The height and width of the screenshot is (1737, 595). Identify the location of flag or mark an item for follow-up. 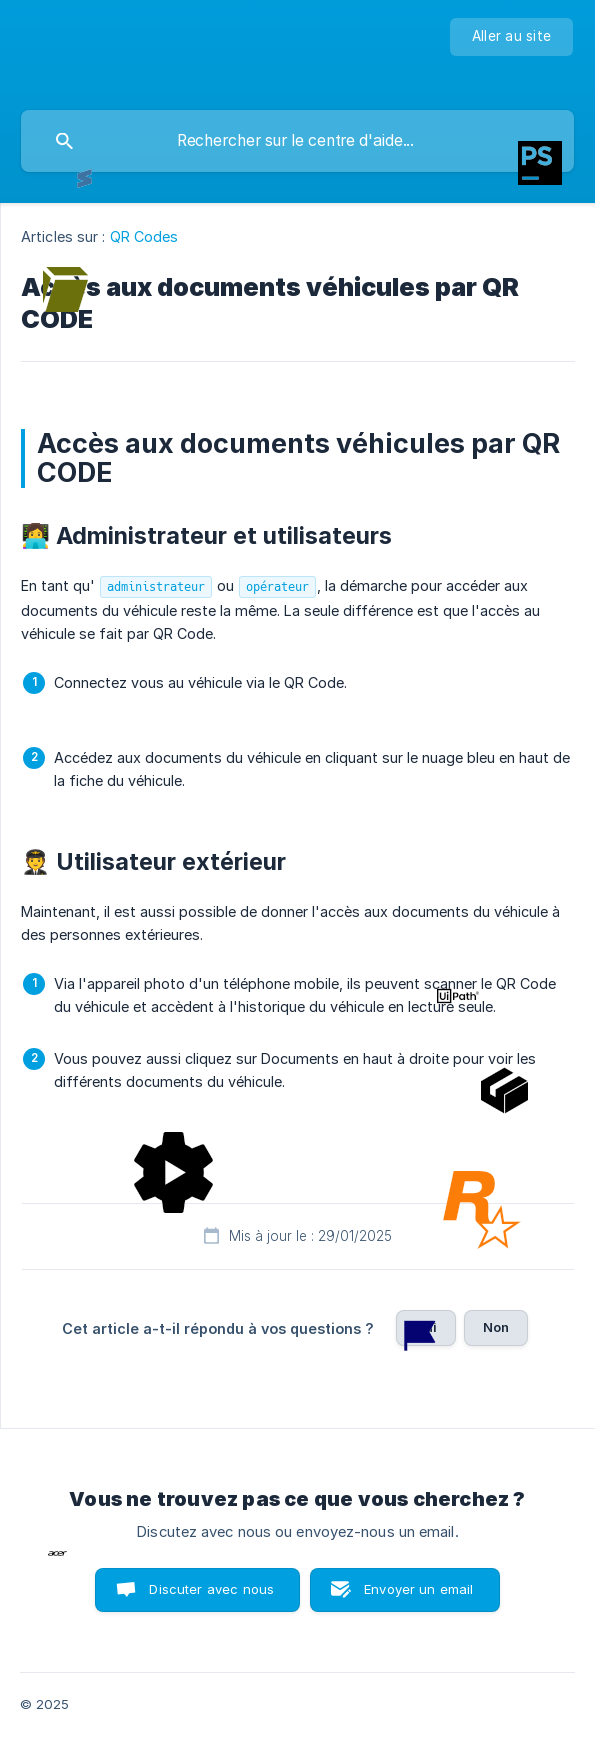
(420, 1335).